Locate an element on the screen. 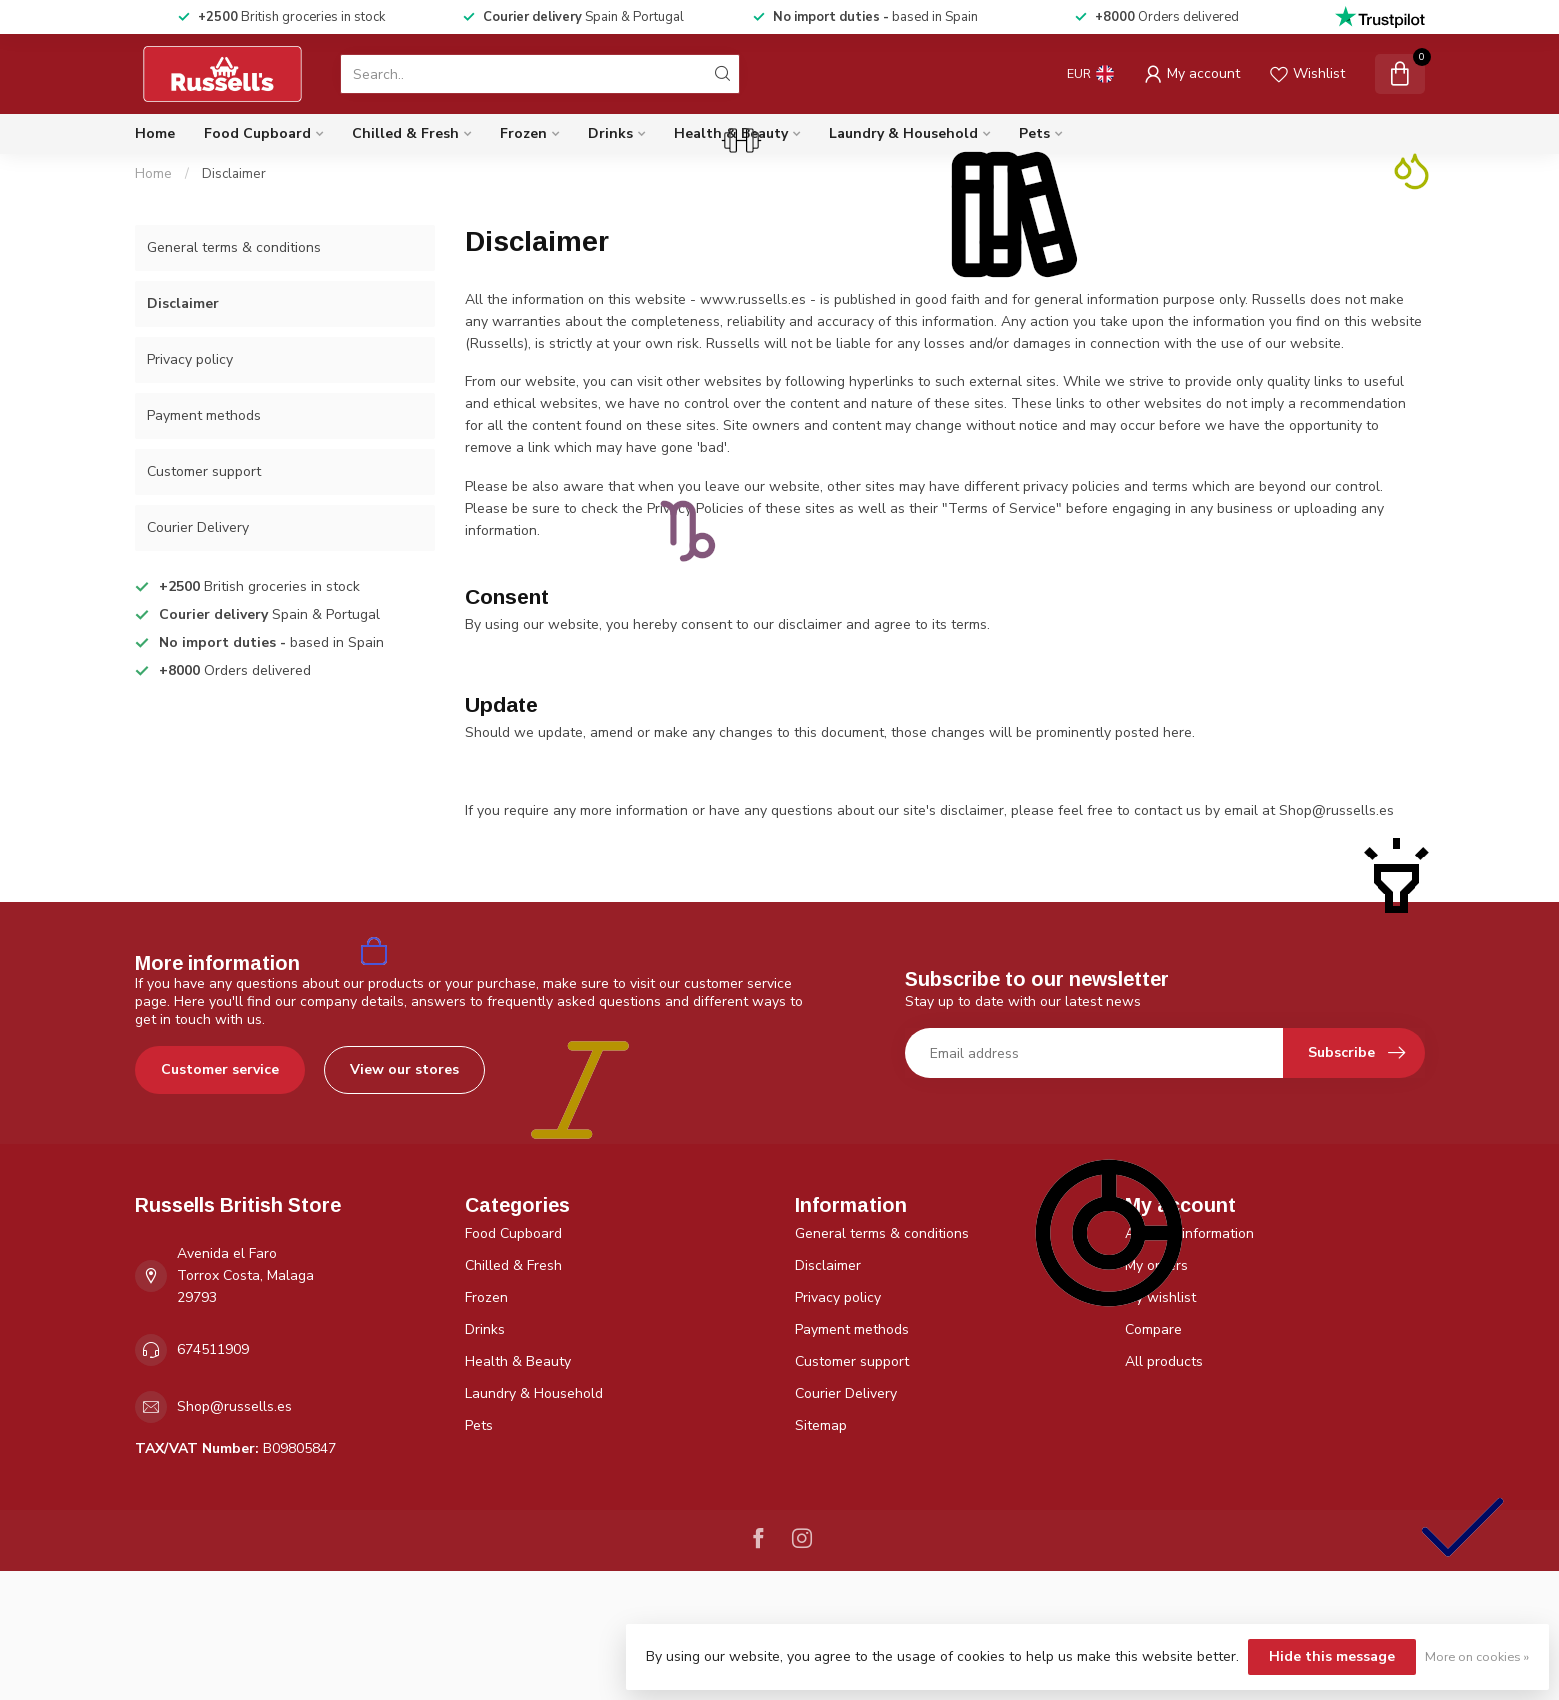 Image resolution: width=1559 pixels, height=1700 pixels. access your library or book collection is located at coordinates (1007, 214).